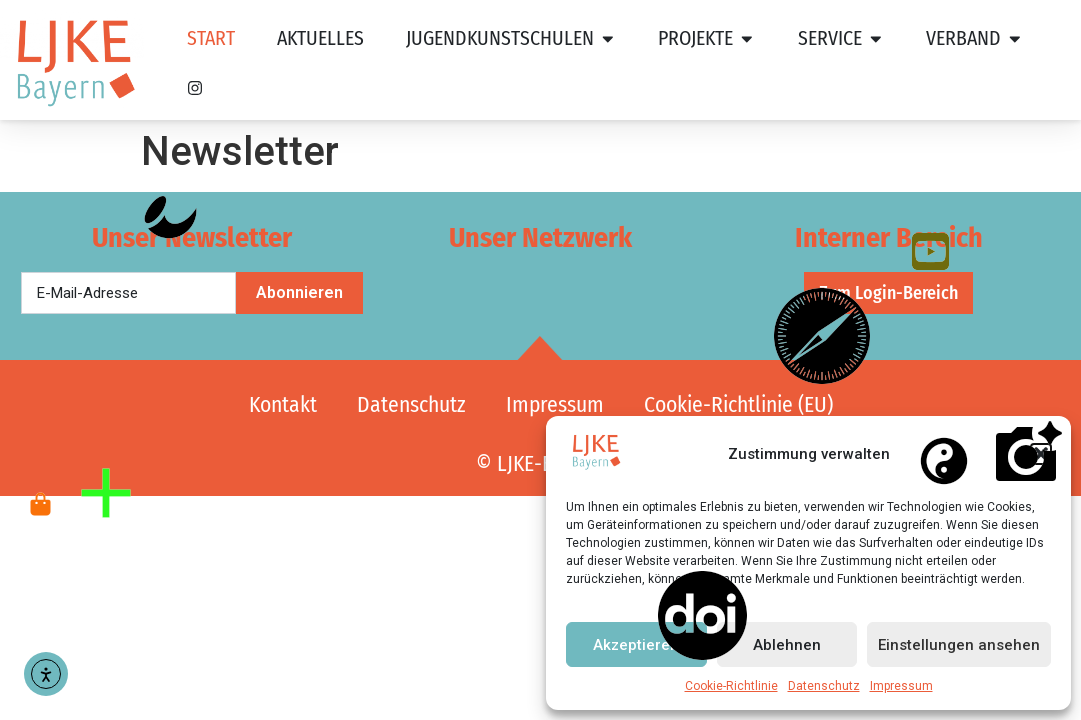 The height and width of the screenshot is (720, 1081). Describe the element at coordinates (822, 336) in the screenshot. I see `open Safari web browser` at that location.